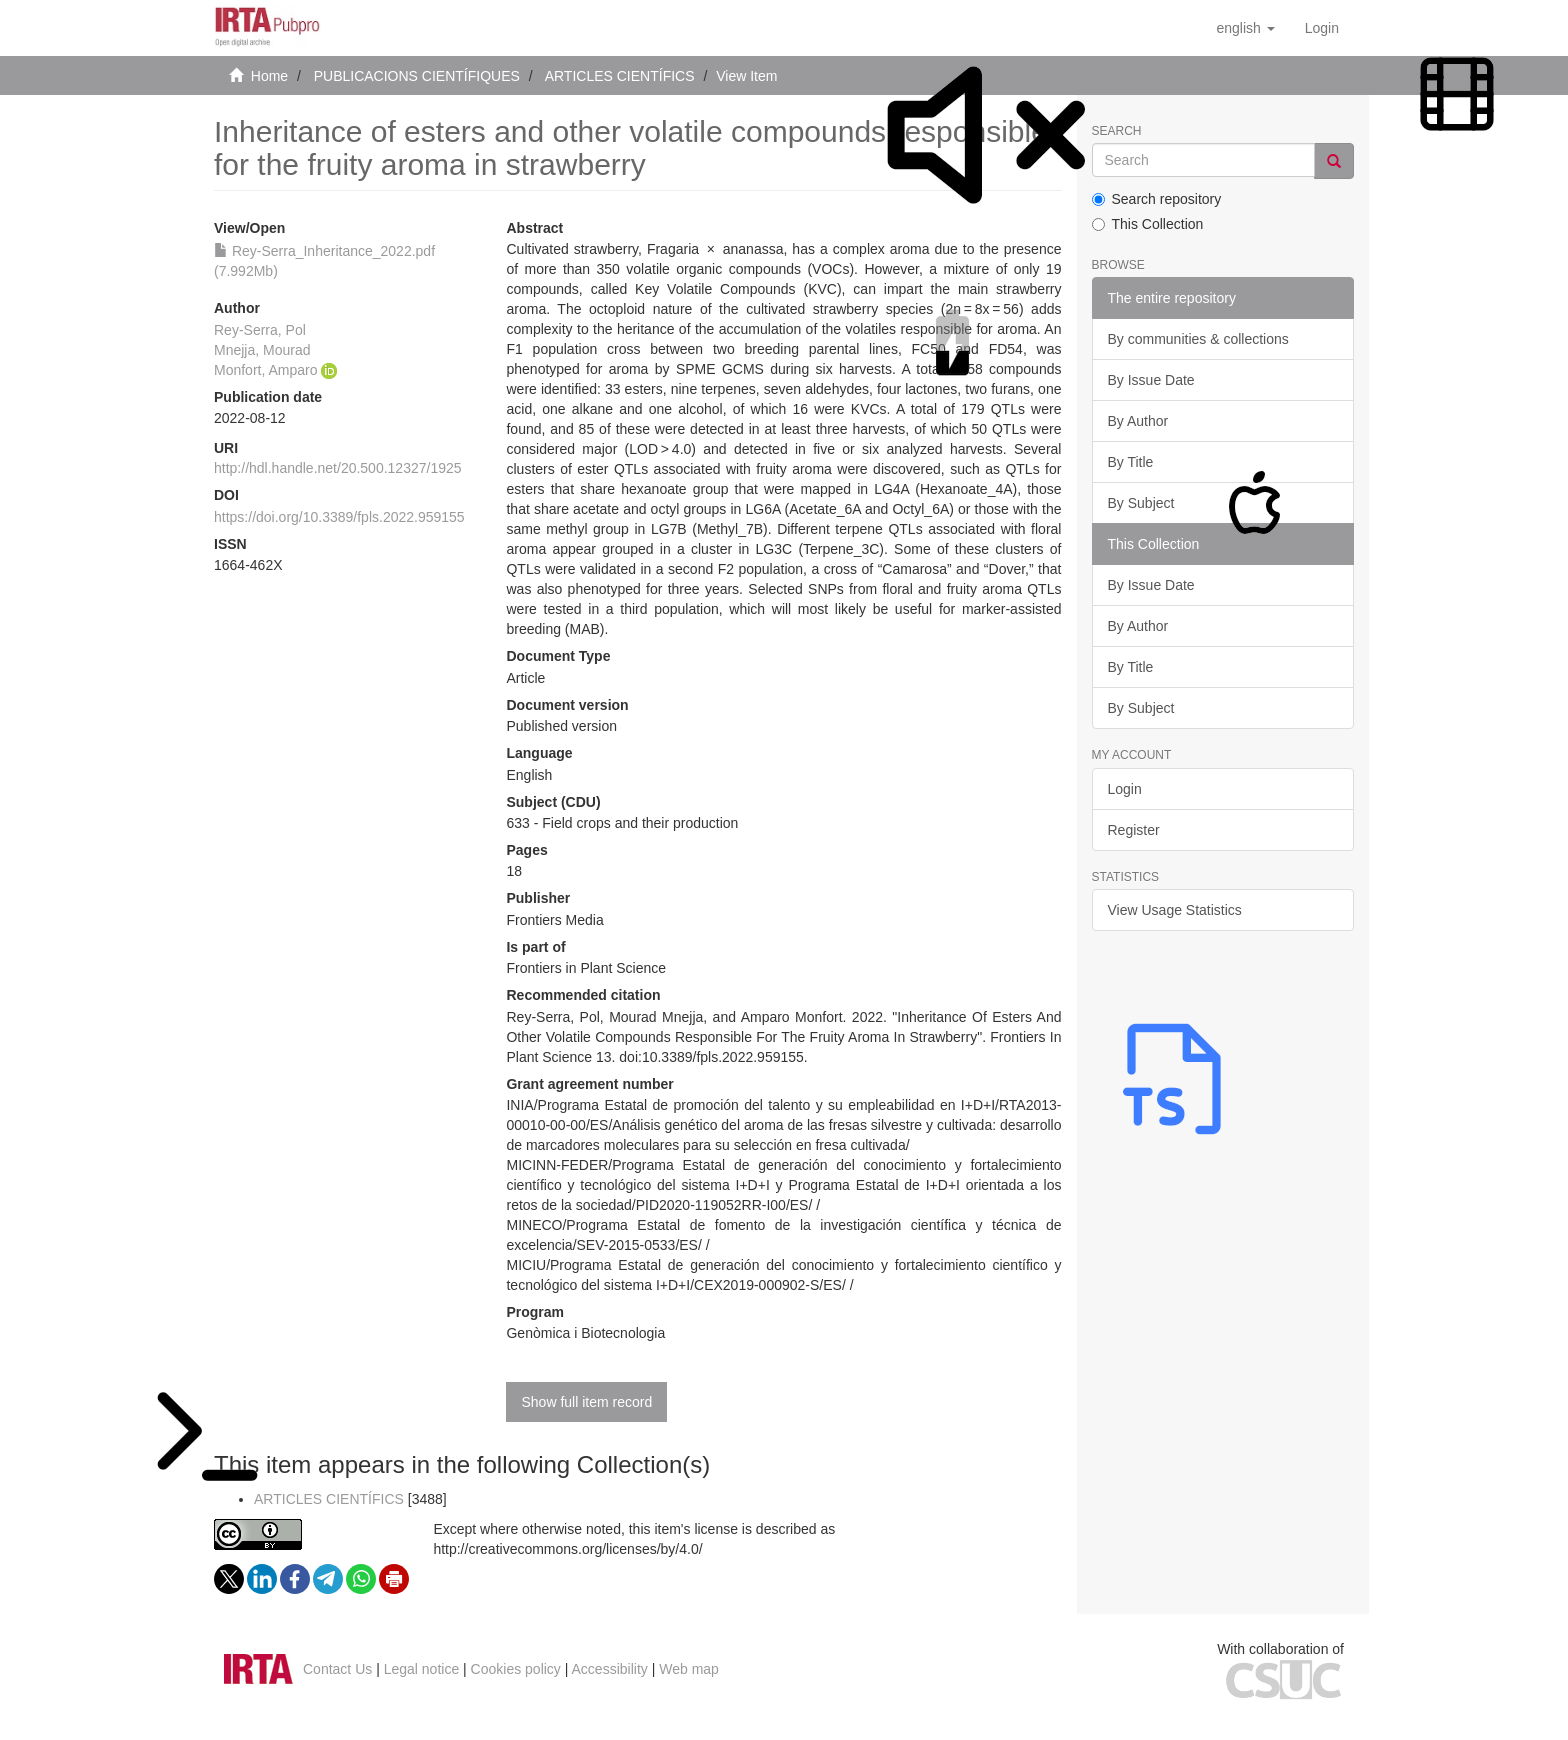 This screenshot has height=1740, width=1568. What do you see at coordinates (207, 1436) in the screenshot?
I see `open the command line or terminal` at bounding box center [207, 1436].